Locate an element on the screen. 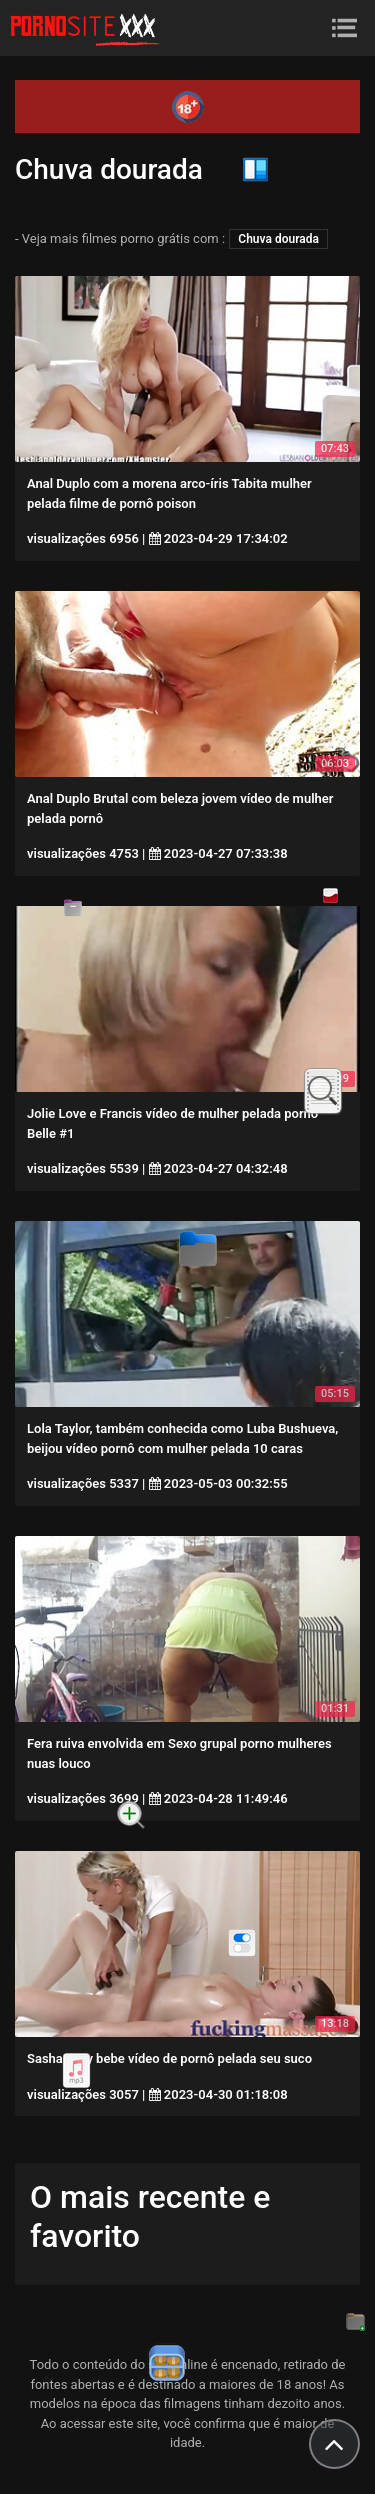 The width and height of the screenshot is (375, 2494). create a new folder is located at coordinates (355, 2321).